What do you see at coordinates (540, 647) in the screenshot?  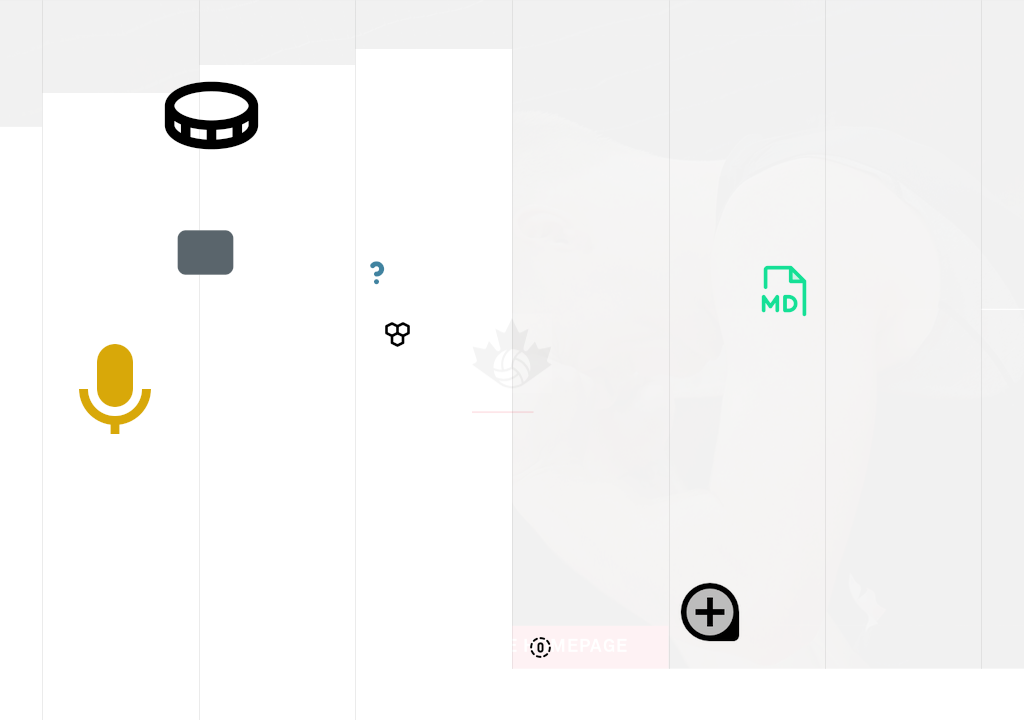 I see `indicates zero items or empty count` at bounding box center [540, 647].